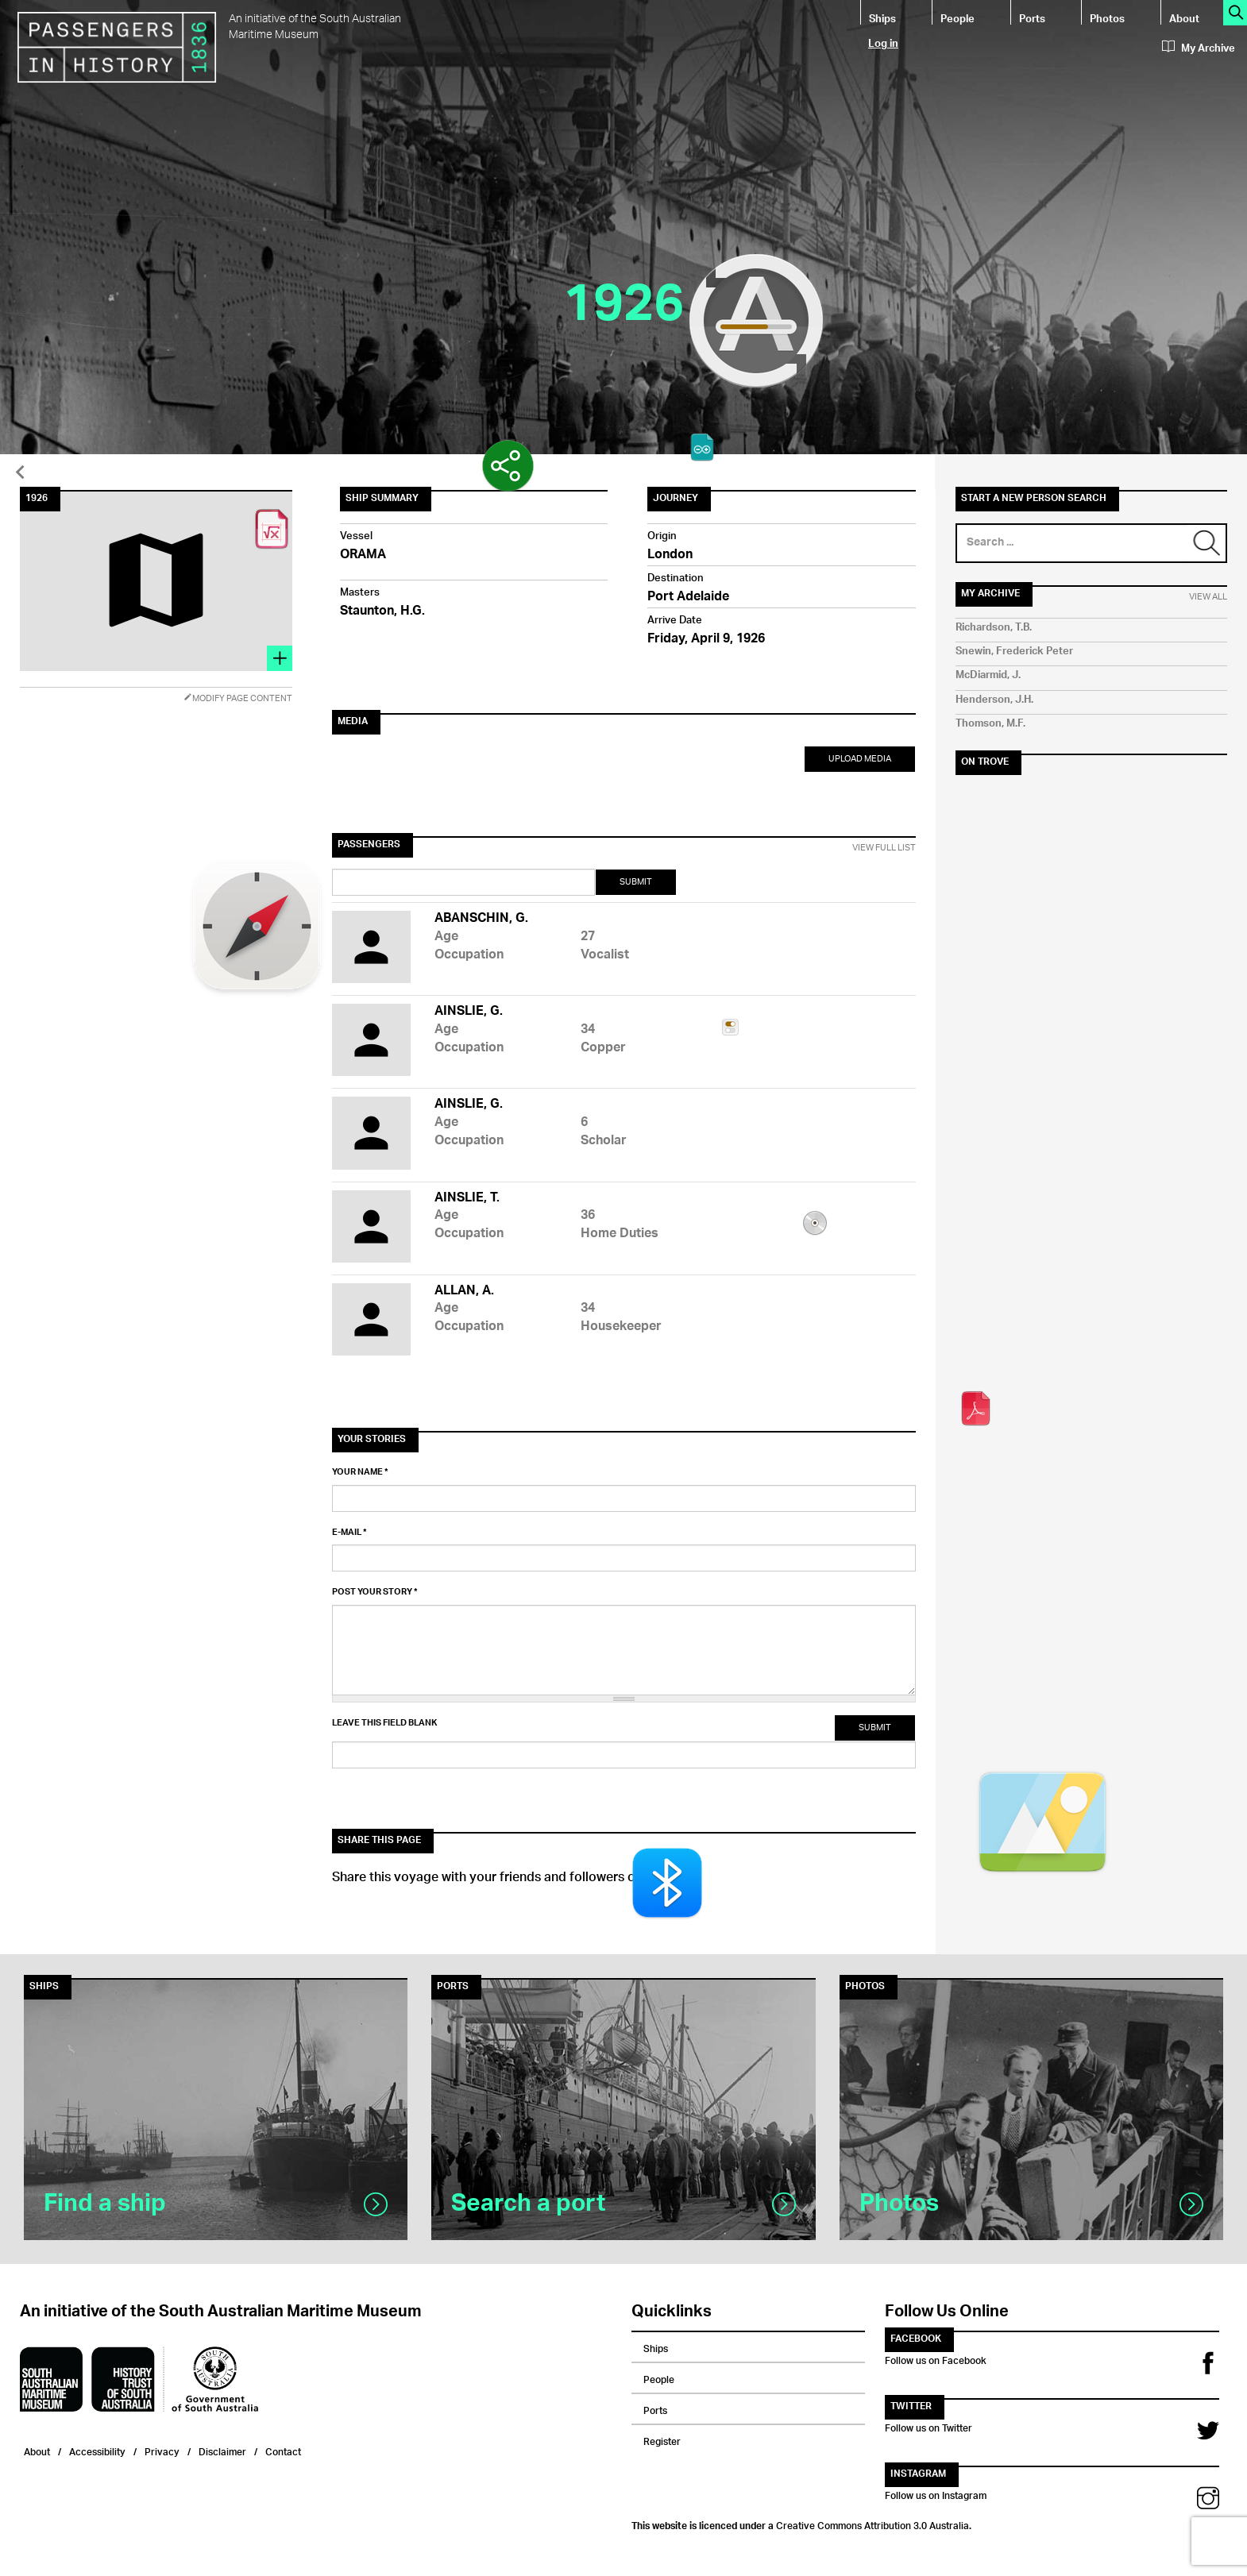  Describe the element at coordinates (730, 1027) in the screenshot. I see `open desktop preferences or settings` at that location.